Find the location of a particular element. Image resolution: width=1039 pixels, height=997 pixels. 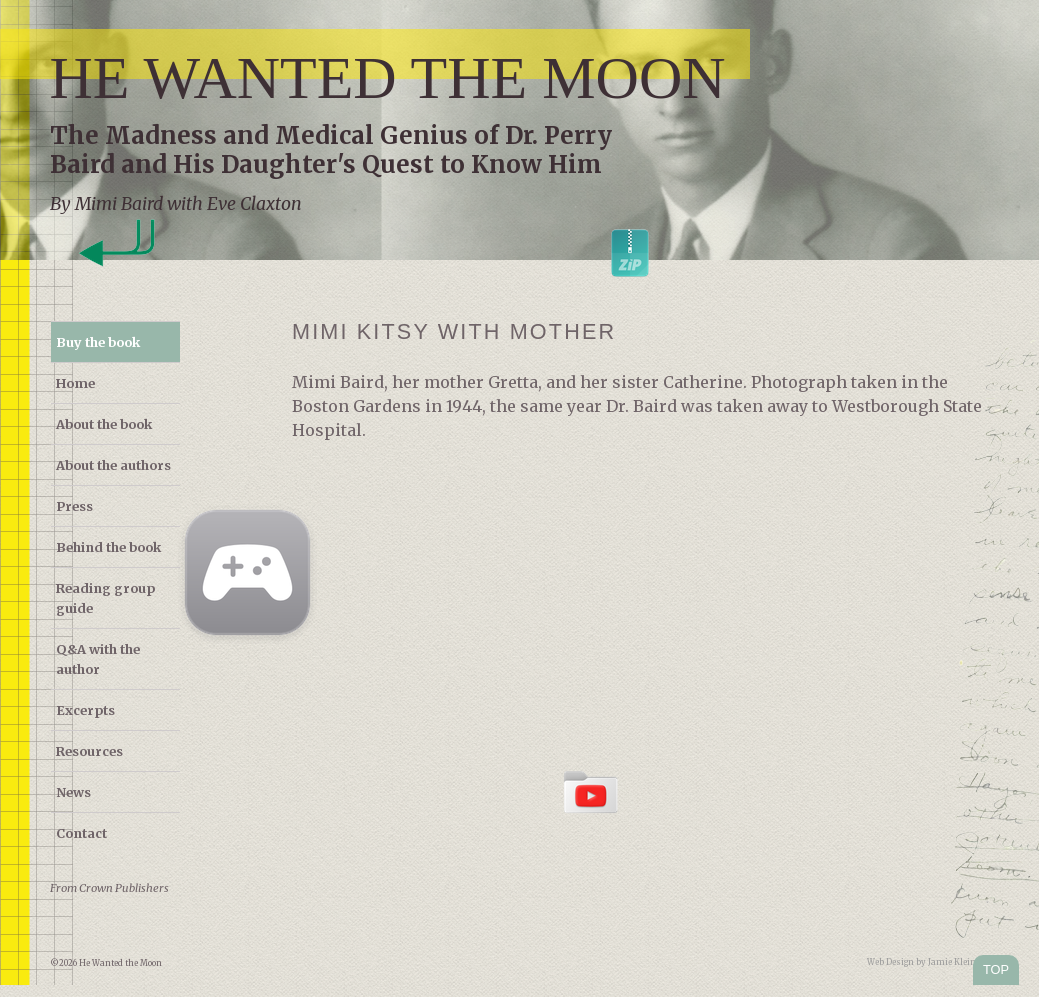

open folder containing YouTube downloads is located at coordinates (590, 793).